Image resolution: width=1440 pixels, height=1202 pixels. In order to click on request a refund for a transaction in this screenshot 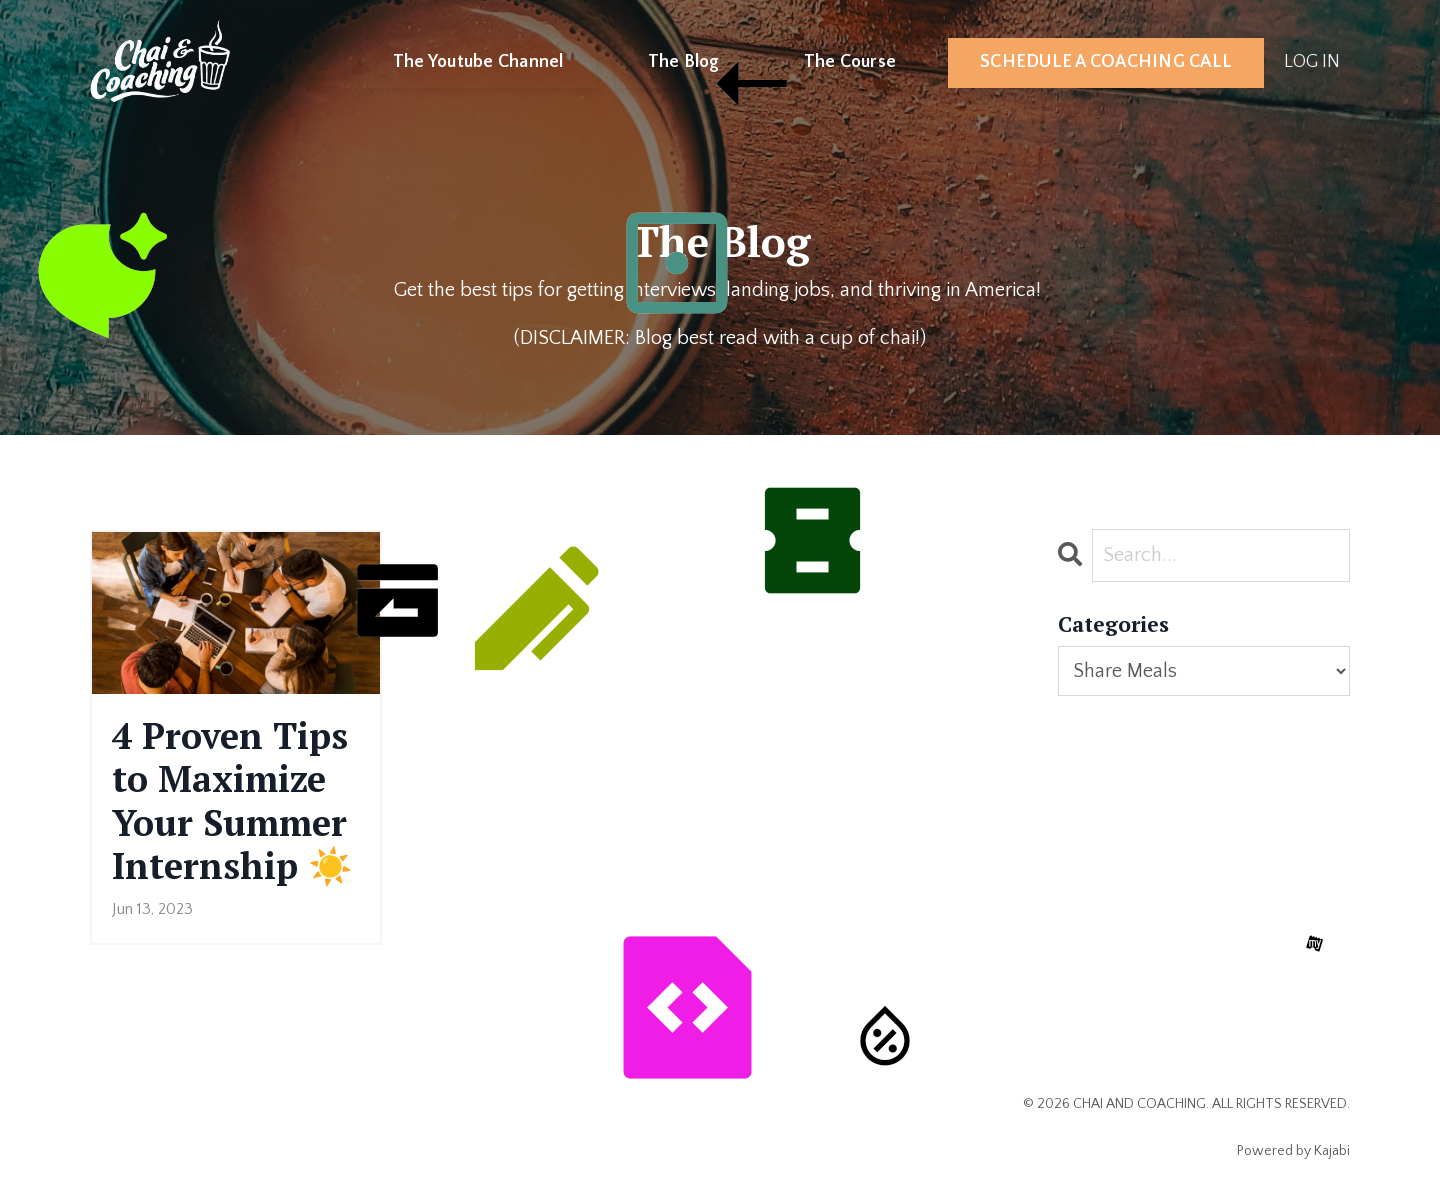, I will do `click(397, 600)`.